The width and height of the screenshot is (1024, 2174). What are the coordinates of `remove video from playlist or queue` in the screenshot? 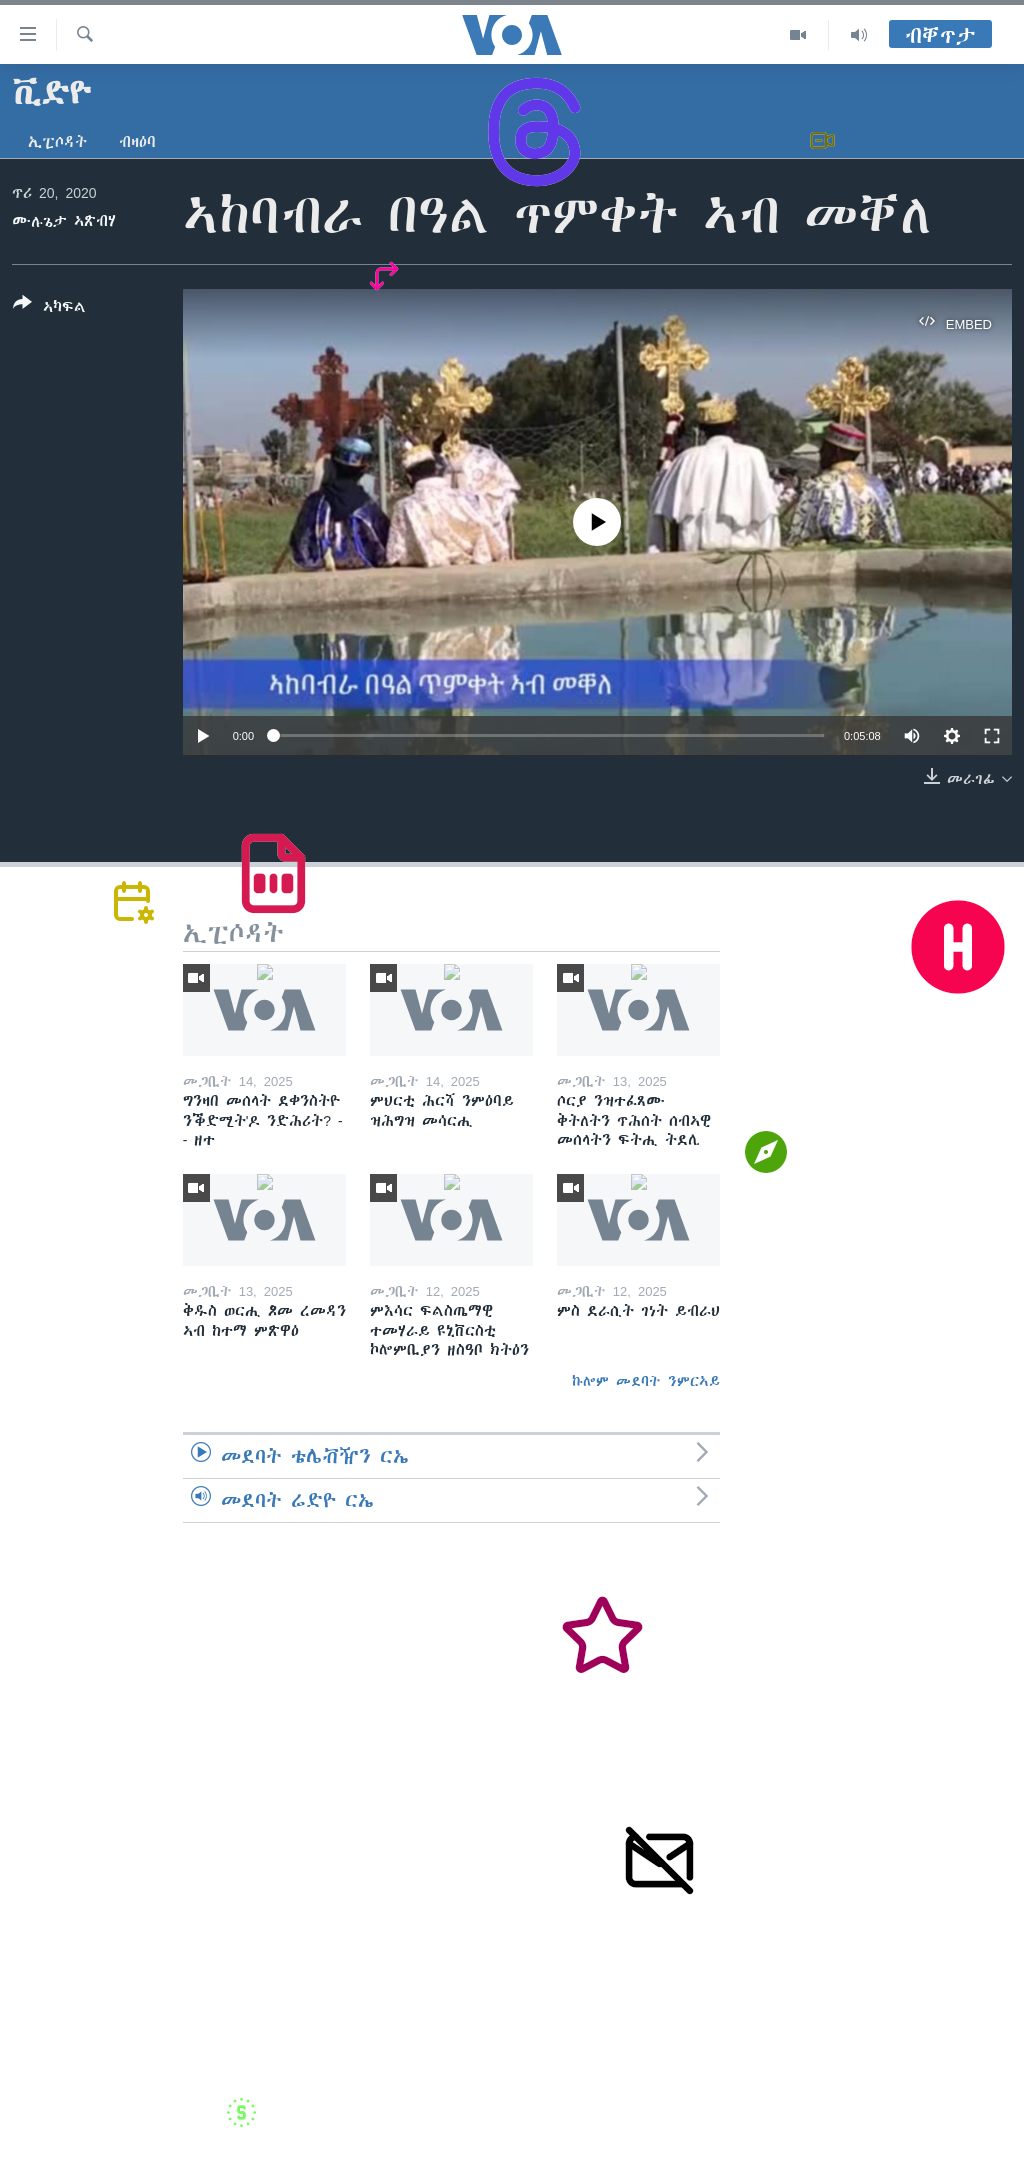 It's located at (822, 140).